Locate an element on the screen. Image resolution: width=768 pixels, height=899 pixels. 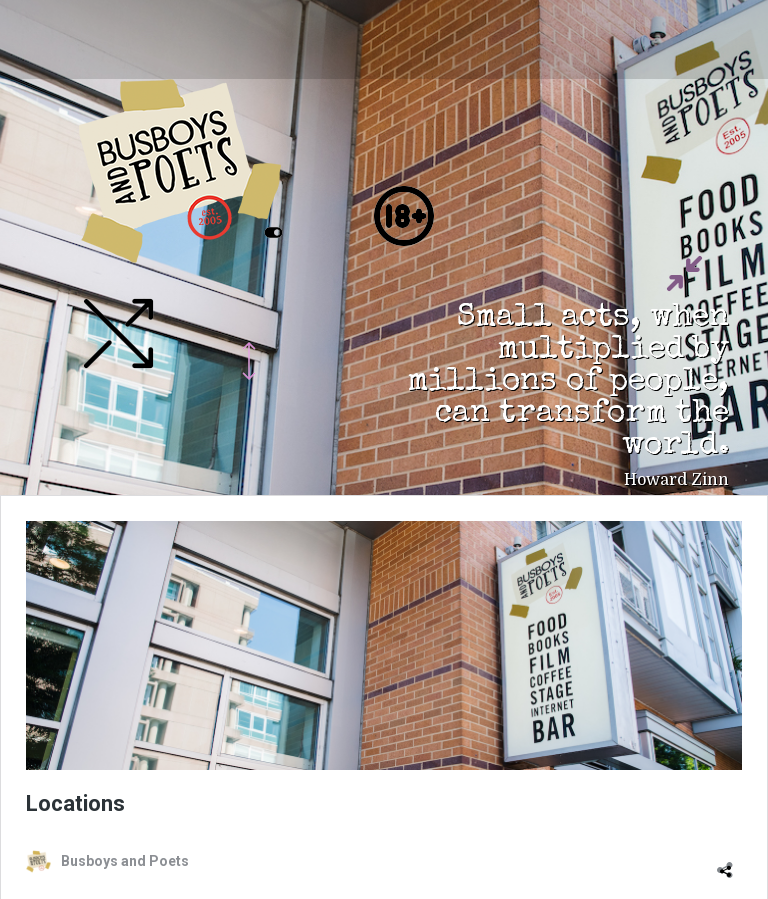
indicates age-restricted content (18+) is located at coordinates (404, 216).